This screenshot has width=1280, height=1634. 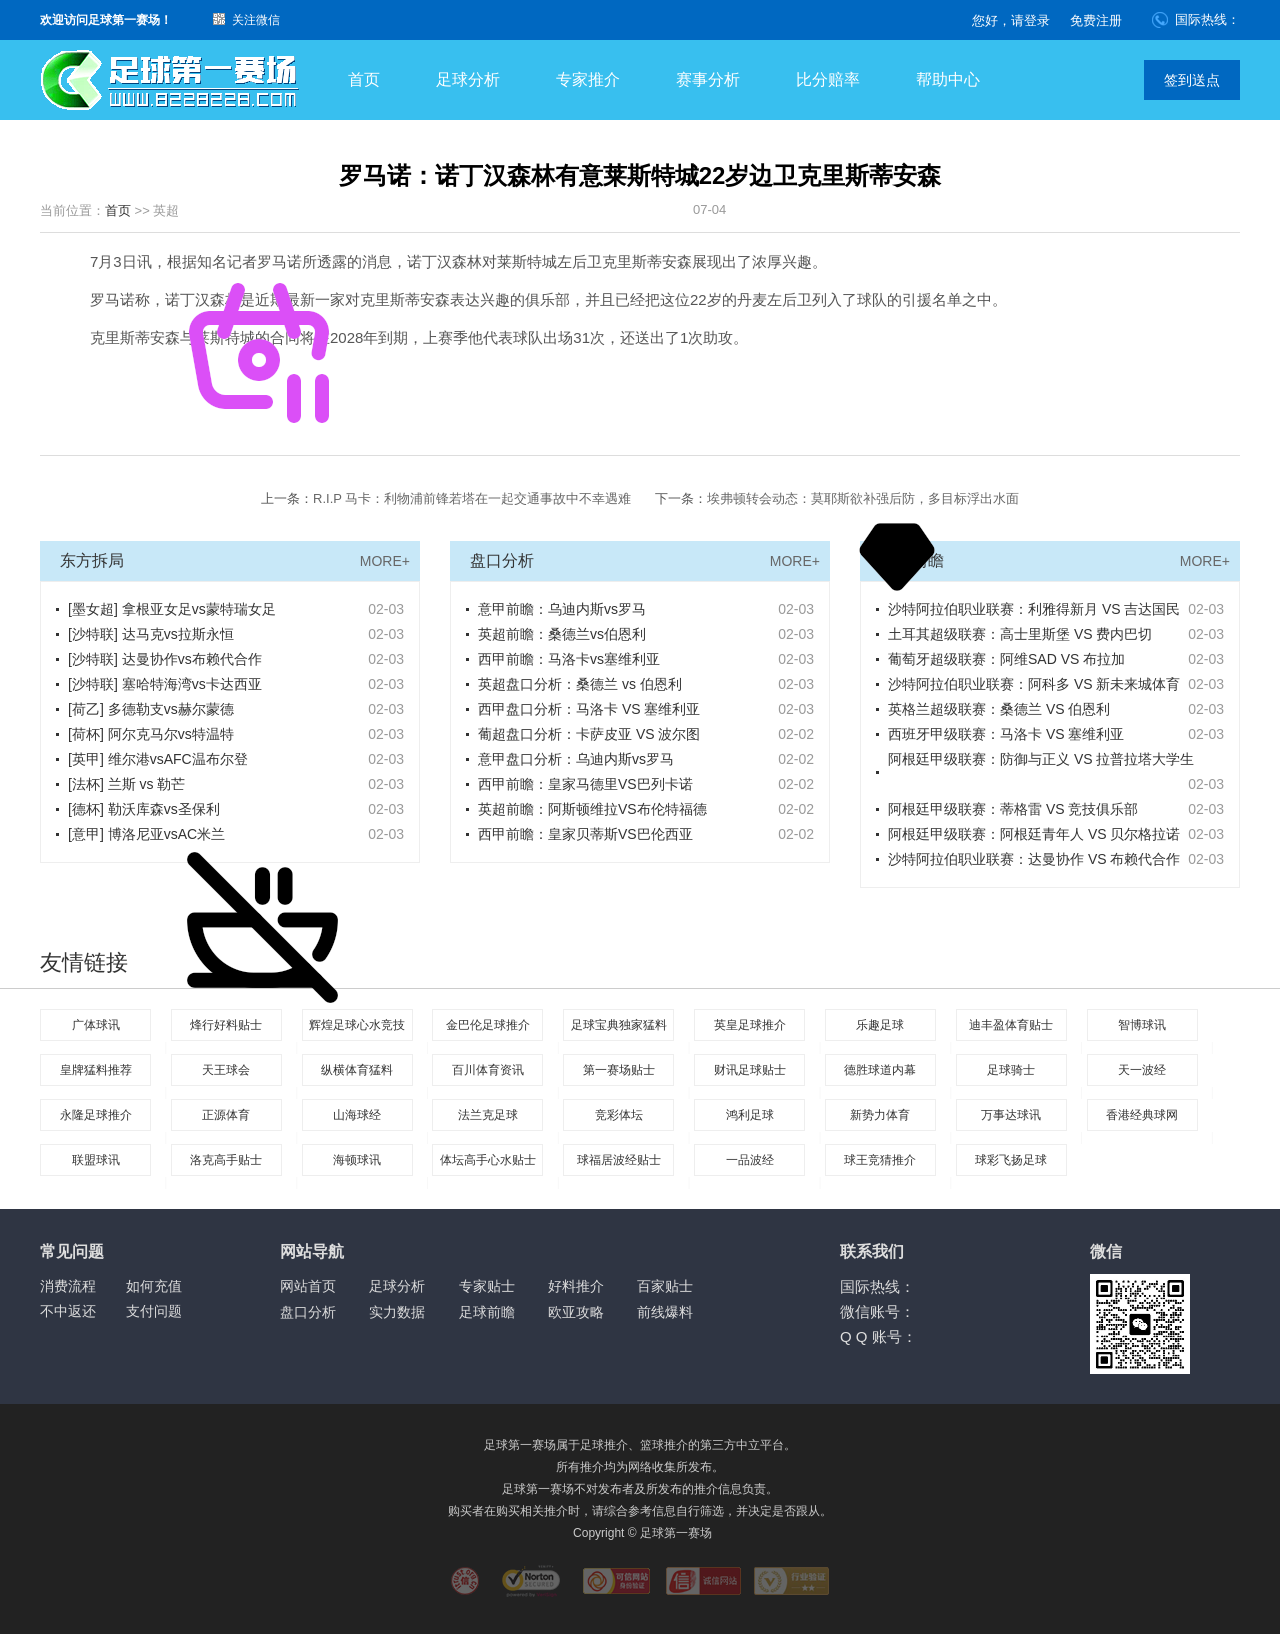 I want to click on soup or hot food unavailable, so click(x=262, y=927).